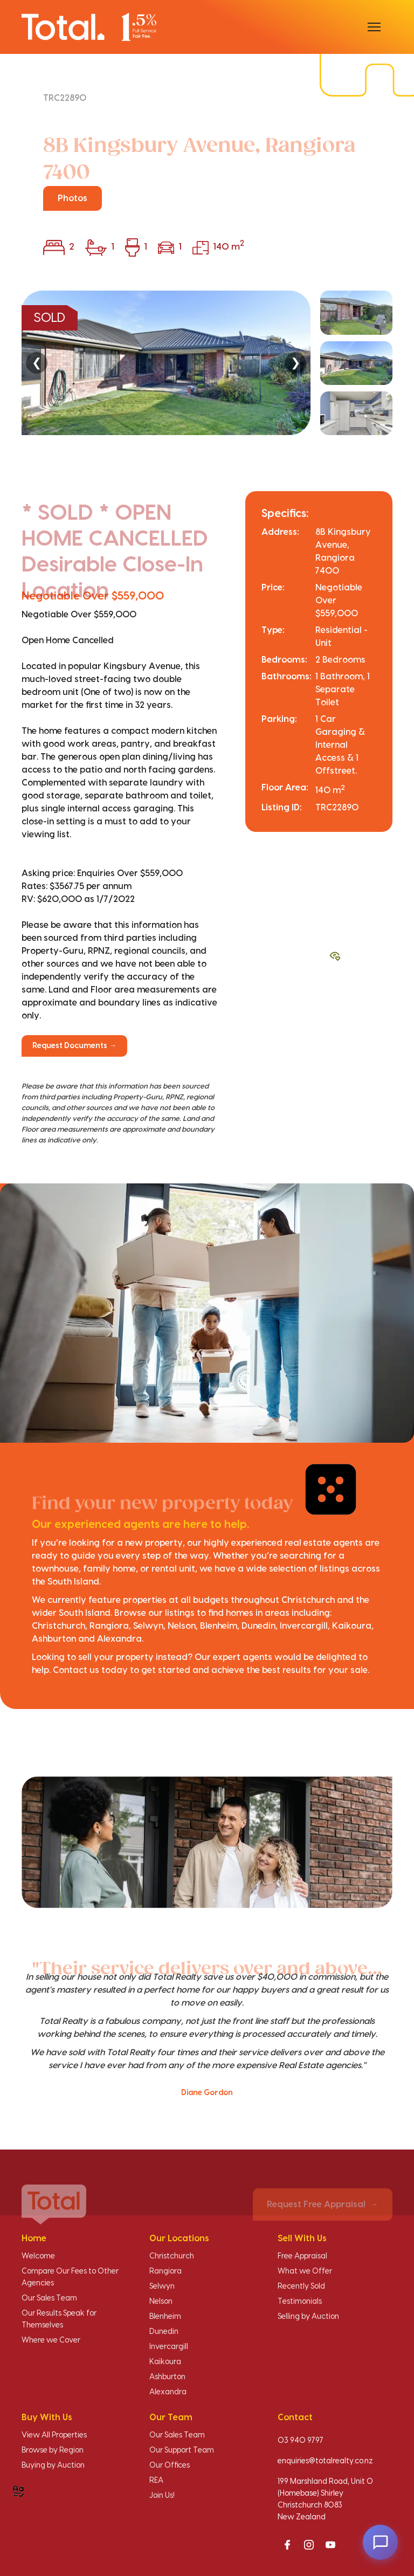 This screenshot has width=414, height=2576. What do you see at coordinates (18, 2491) in the screenshot?
I see `check spelling and grammar` at bounding box center [18, 2491].